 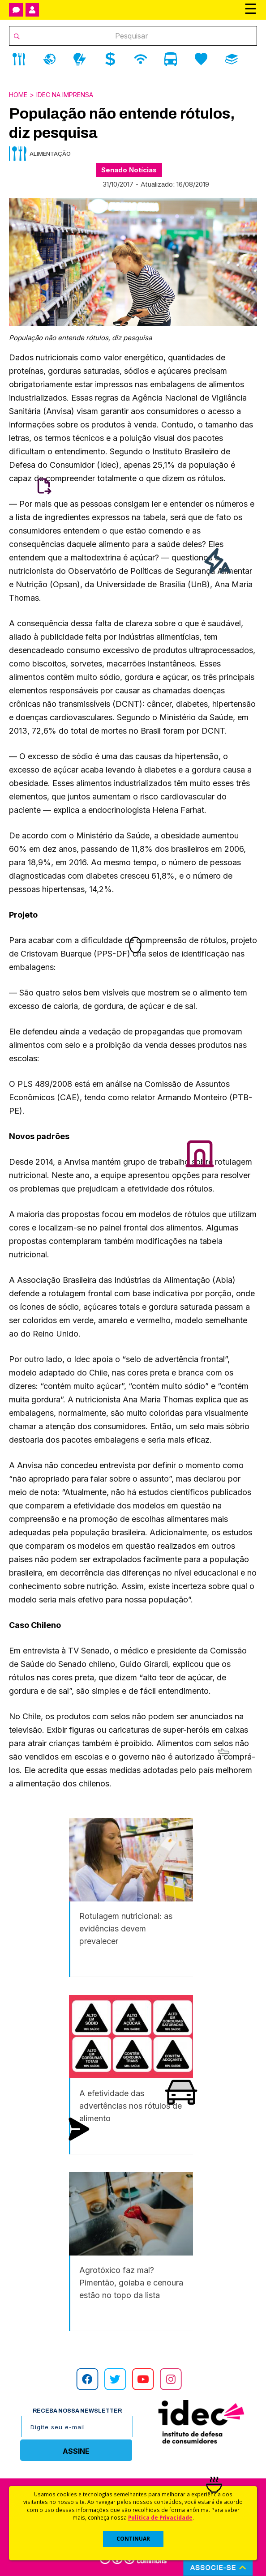 I want to click on send a message, so click(x=77, y=2129).